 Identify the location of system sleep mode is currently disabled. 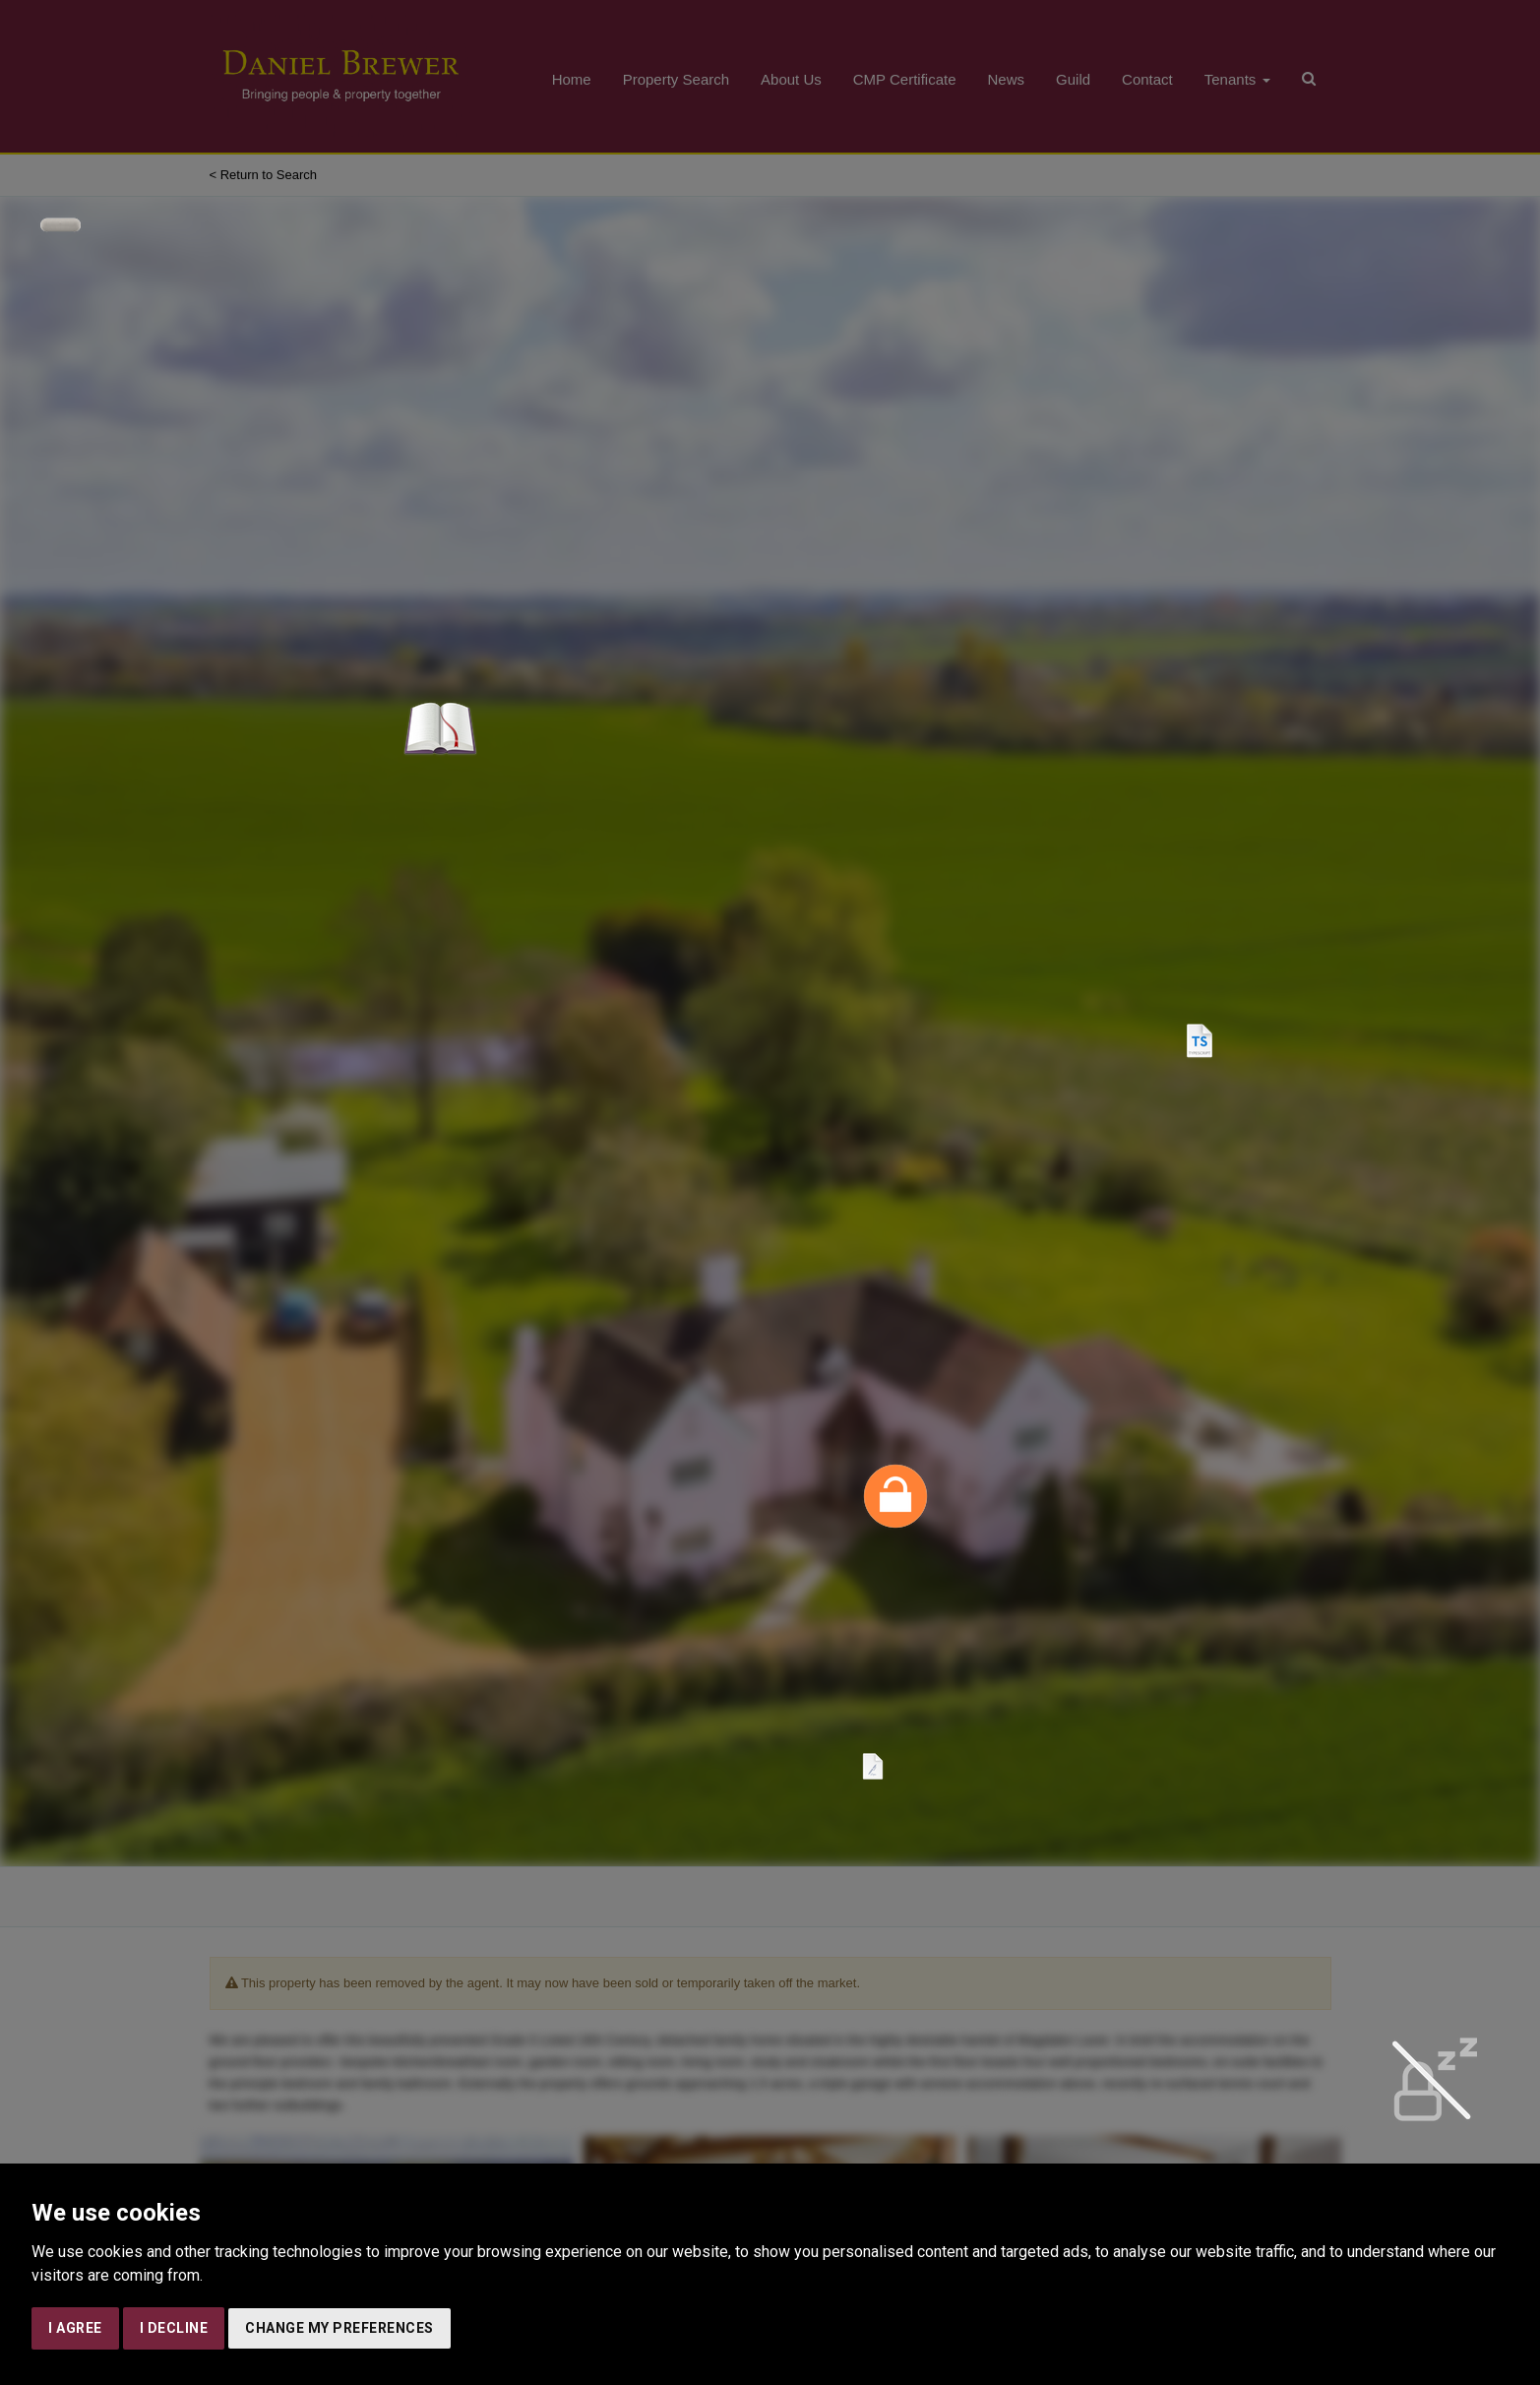
(1434, 2079).